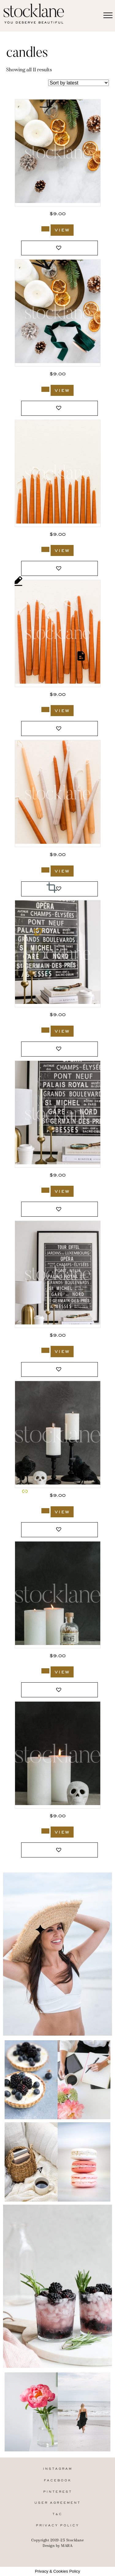 This screenshot has height=2576, width=115. Describe the element at coordinates (52, 888) in the screenshot. I see `crop an image or photo` at that location.